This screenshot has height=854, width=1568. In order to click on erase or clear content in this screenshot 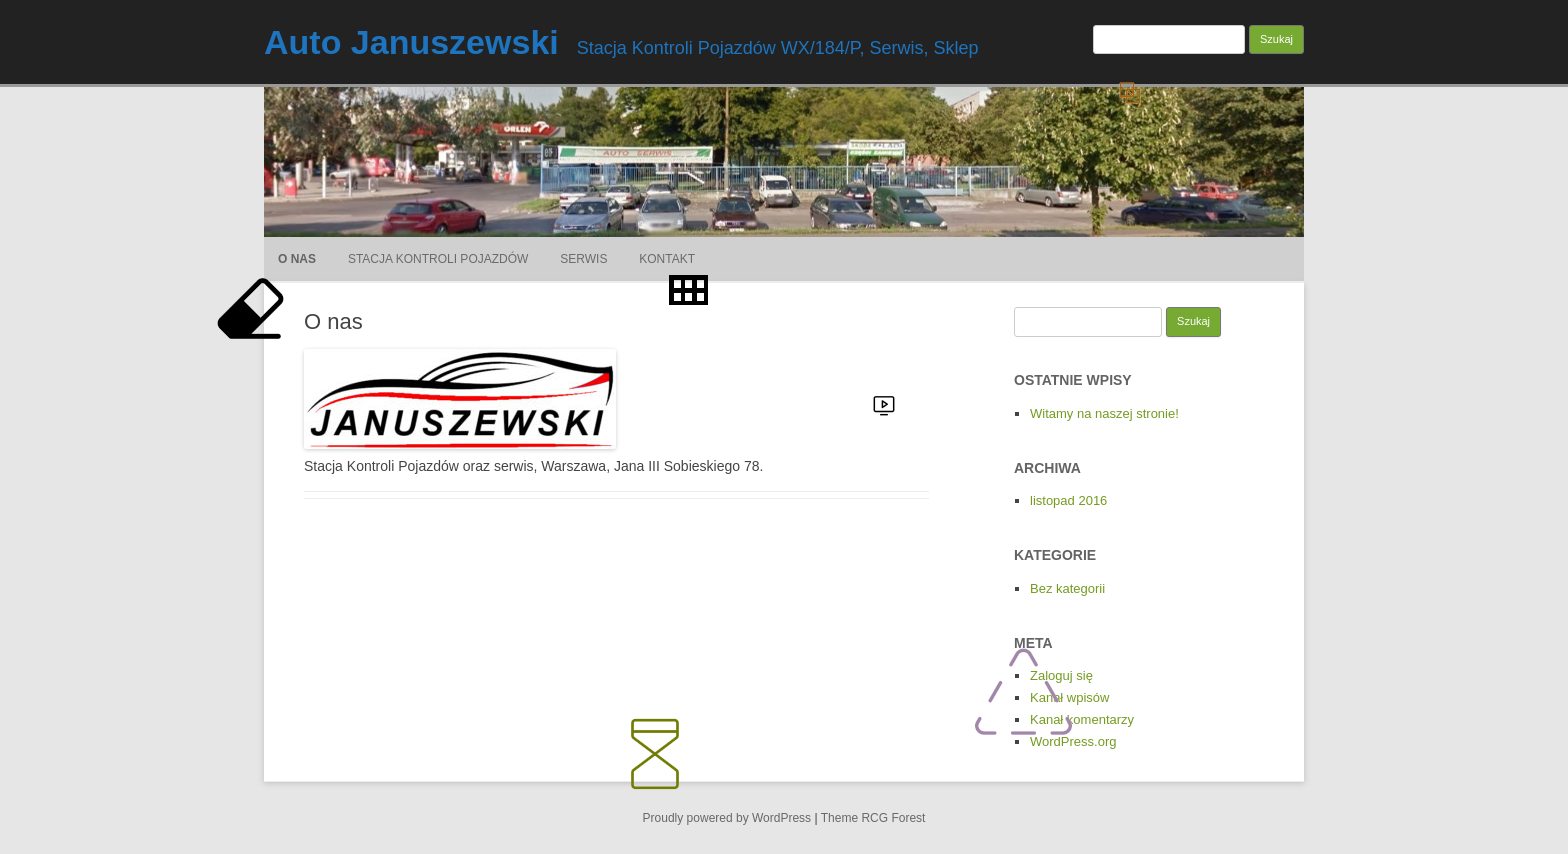, I will do `click(250, 308)`.